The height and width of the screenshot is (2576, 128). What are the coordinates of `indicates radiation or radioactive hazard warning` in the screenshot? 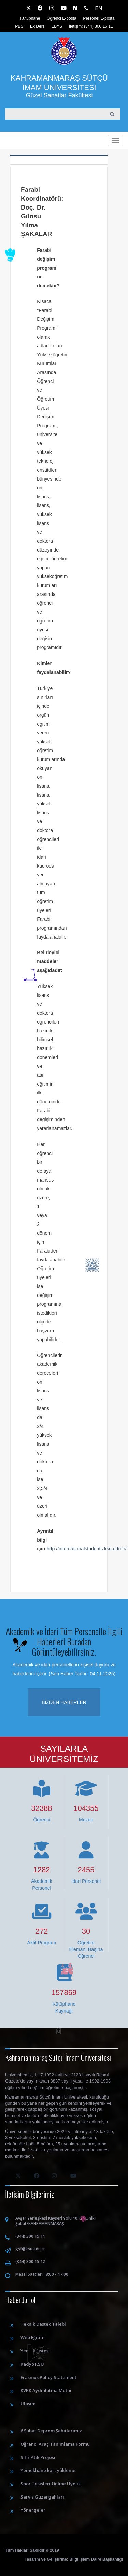 It's located at (36, 2353).